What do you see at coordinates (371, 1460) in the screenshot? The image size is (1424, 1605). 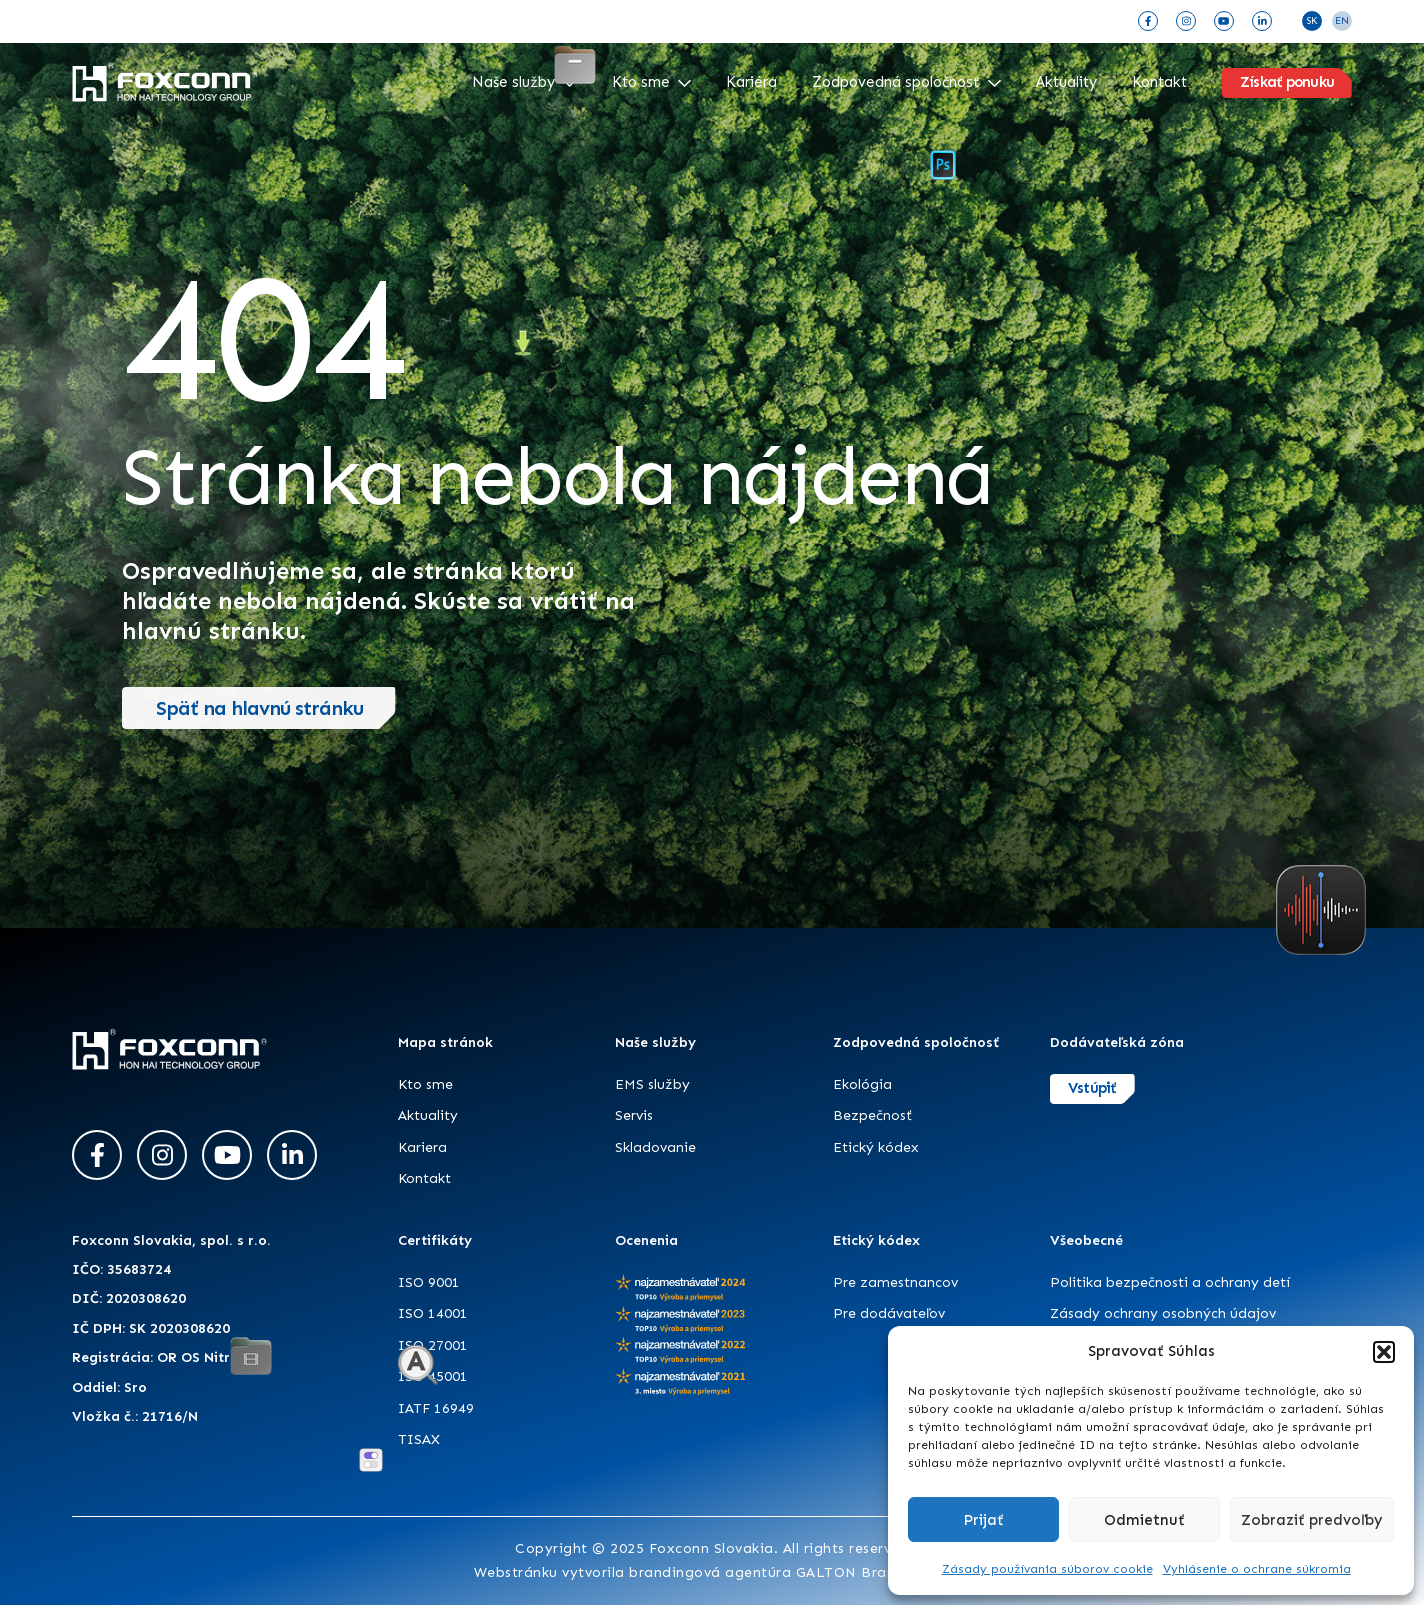 I see `open system settings` at bounding box center [371, 1460].